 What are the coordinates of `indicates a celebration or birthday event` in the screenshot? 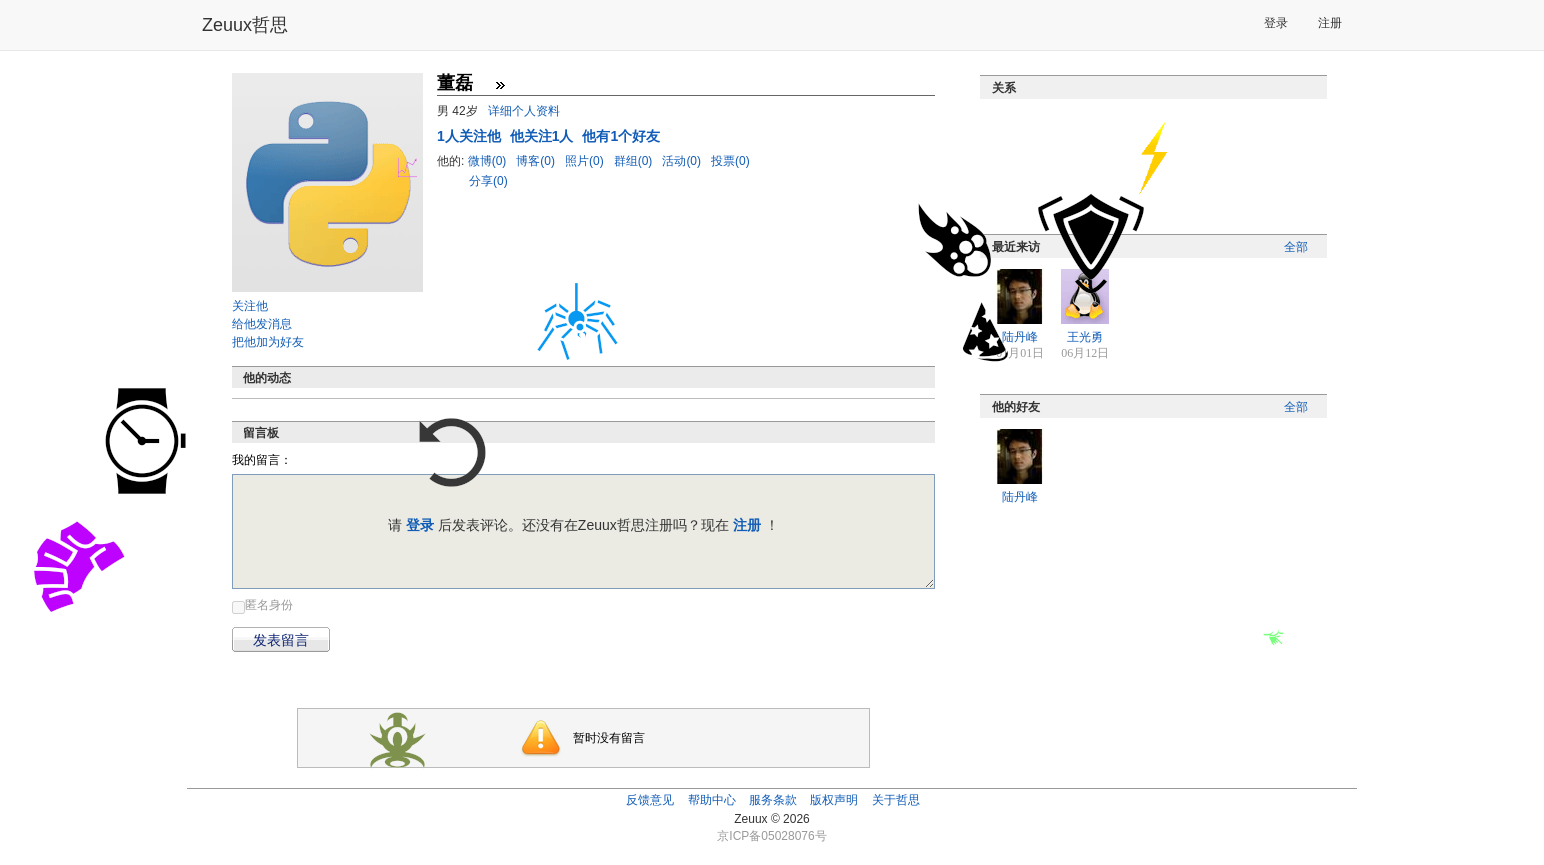 It's located at (984, 331).